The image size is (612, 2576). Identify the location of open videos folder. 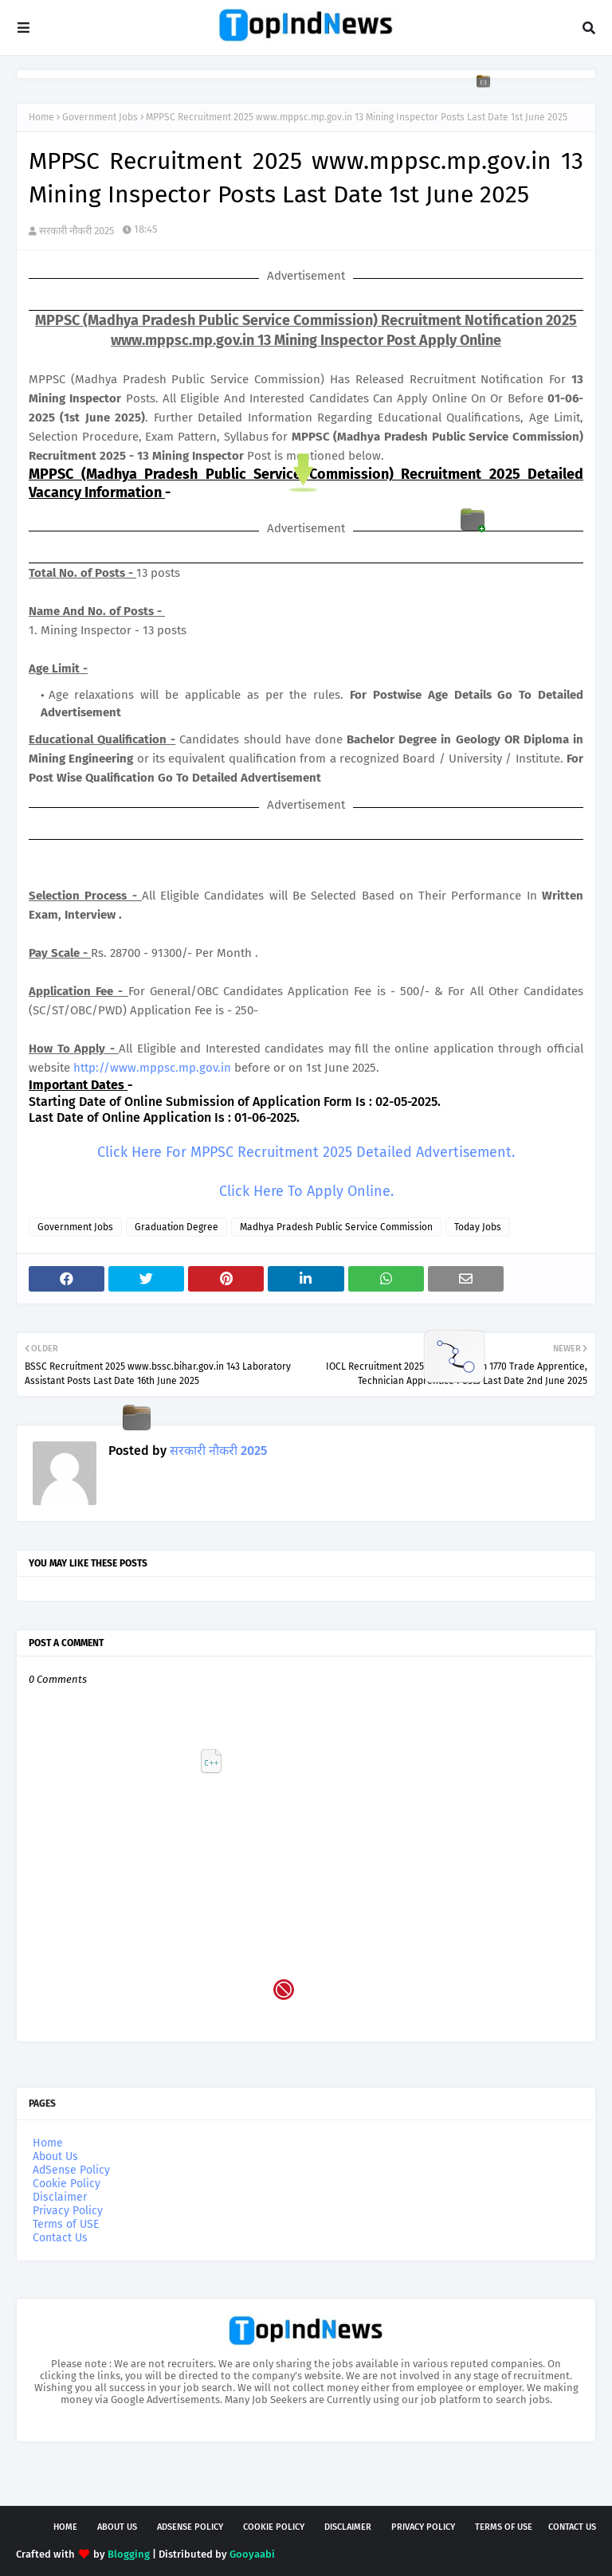
(483, 80).